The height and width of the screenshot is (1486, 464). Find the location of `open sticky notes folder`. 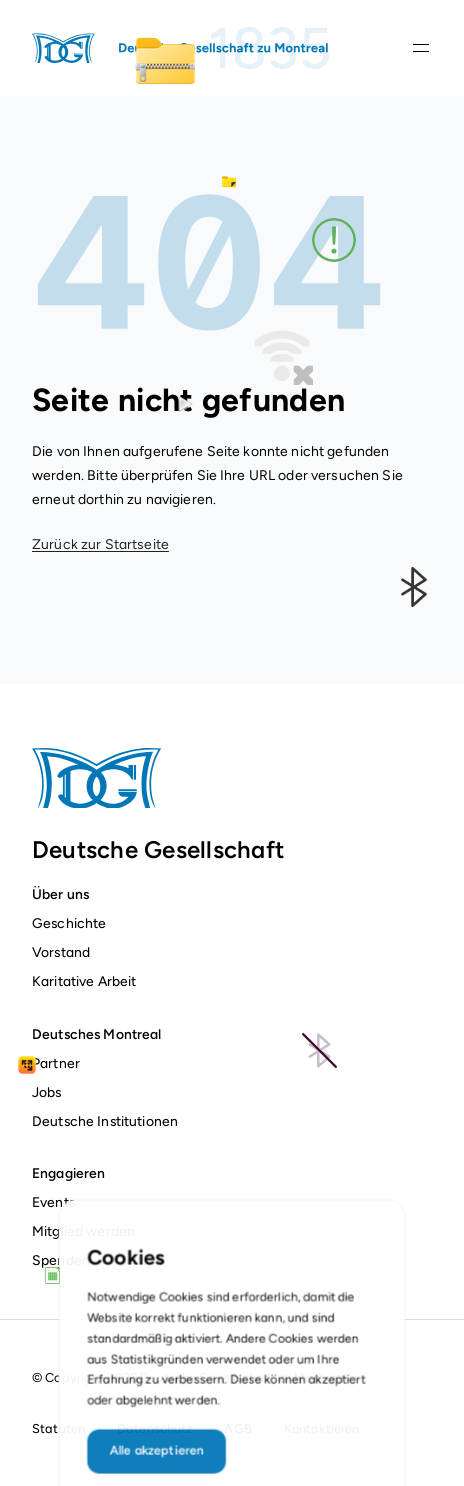

open sticky notes folder is located at coordinates (229, 182).